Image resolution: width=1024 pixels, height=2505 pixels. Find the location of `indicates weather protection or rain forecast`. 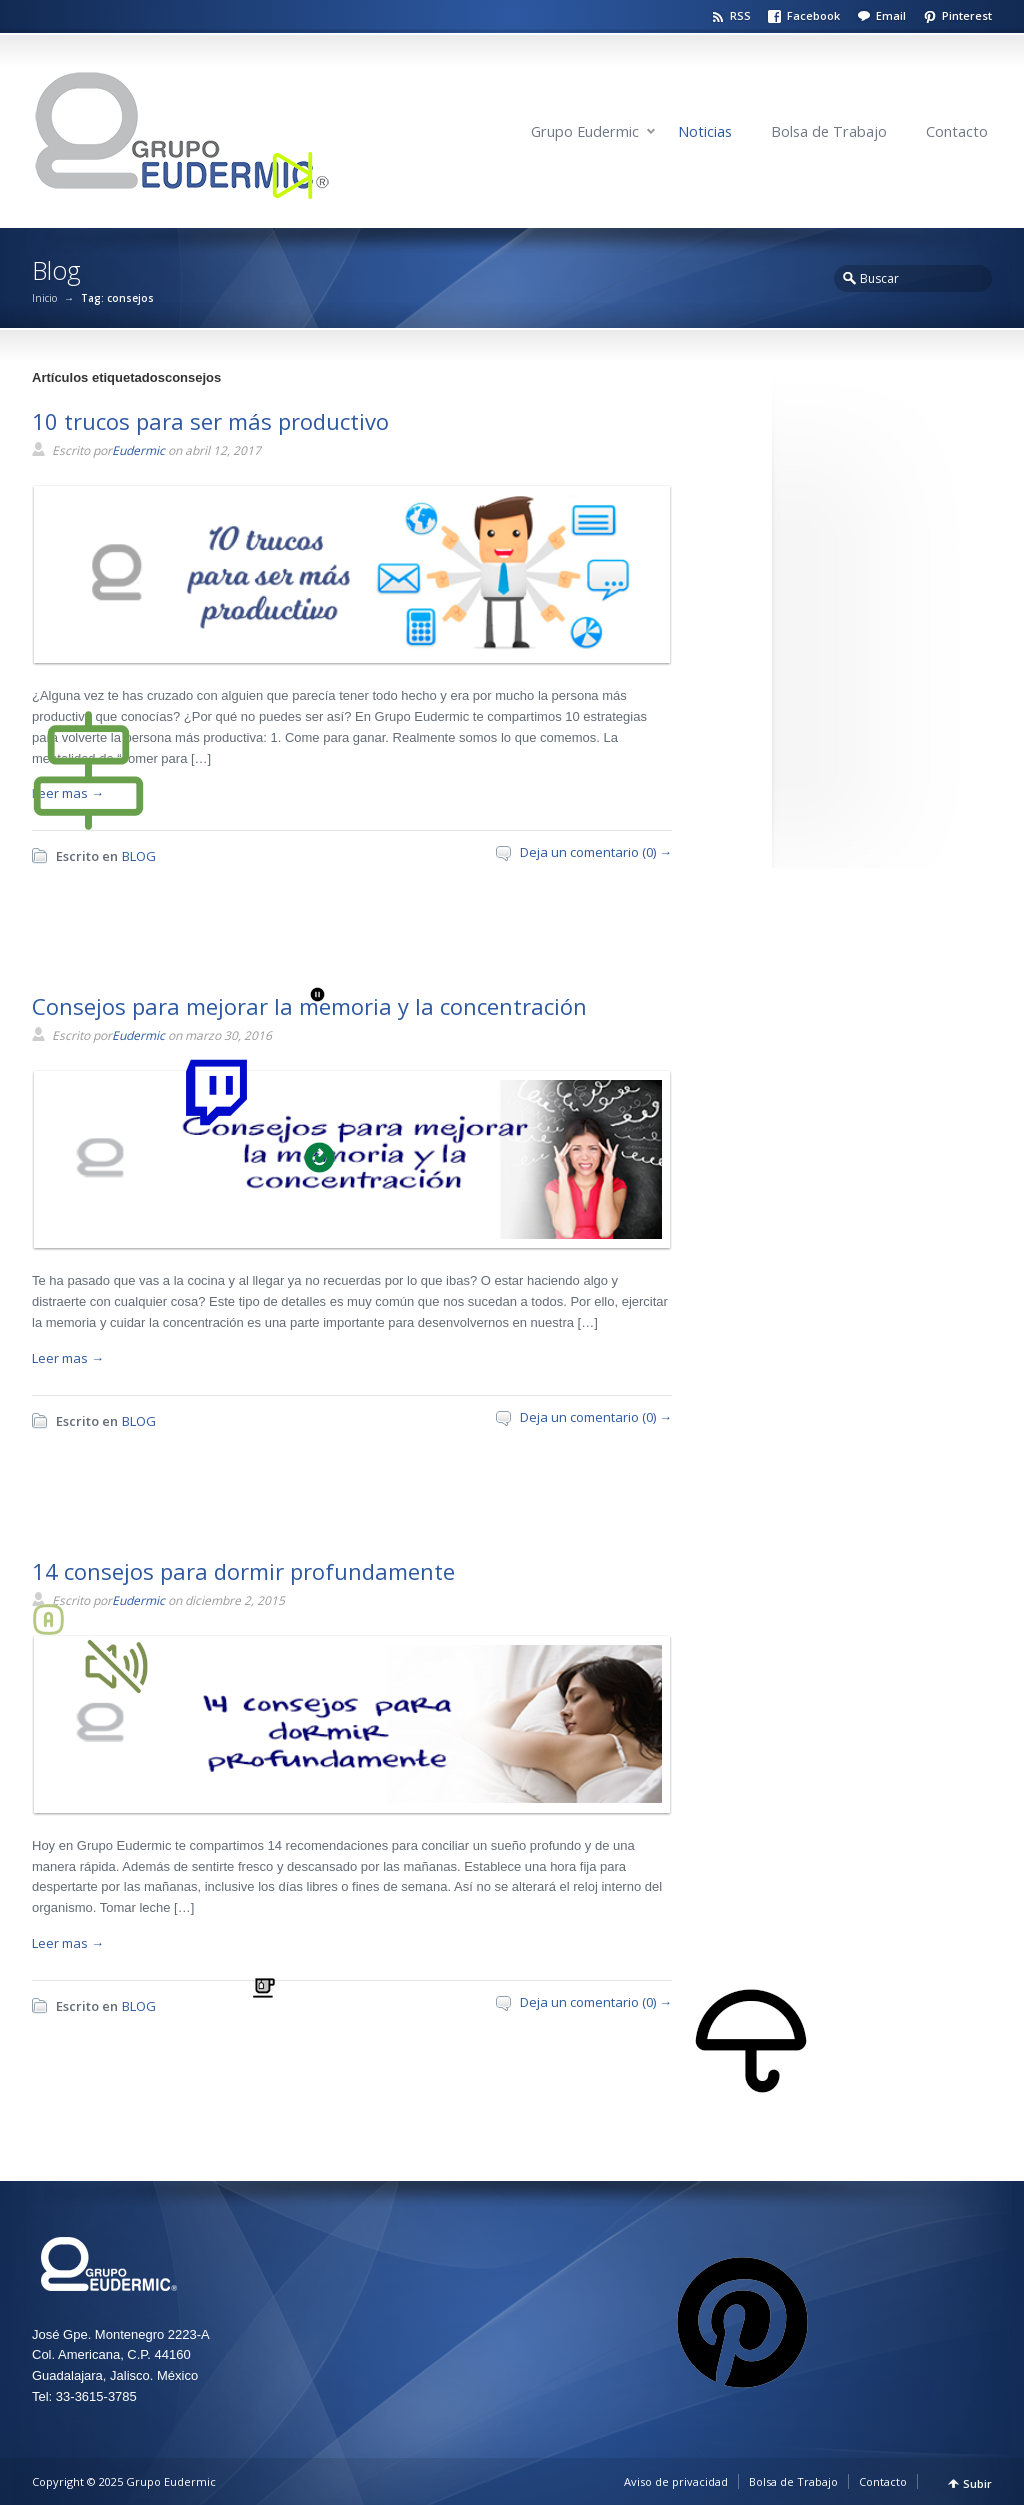

indicates weather protection or rain forecast is located at coordinates (751, 2041).